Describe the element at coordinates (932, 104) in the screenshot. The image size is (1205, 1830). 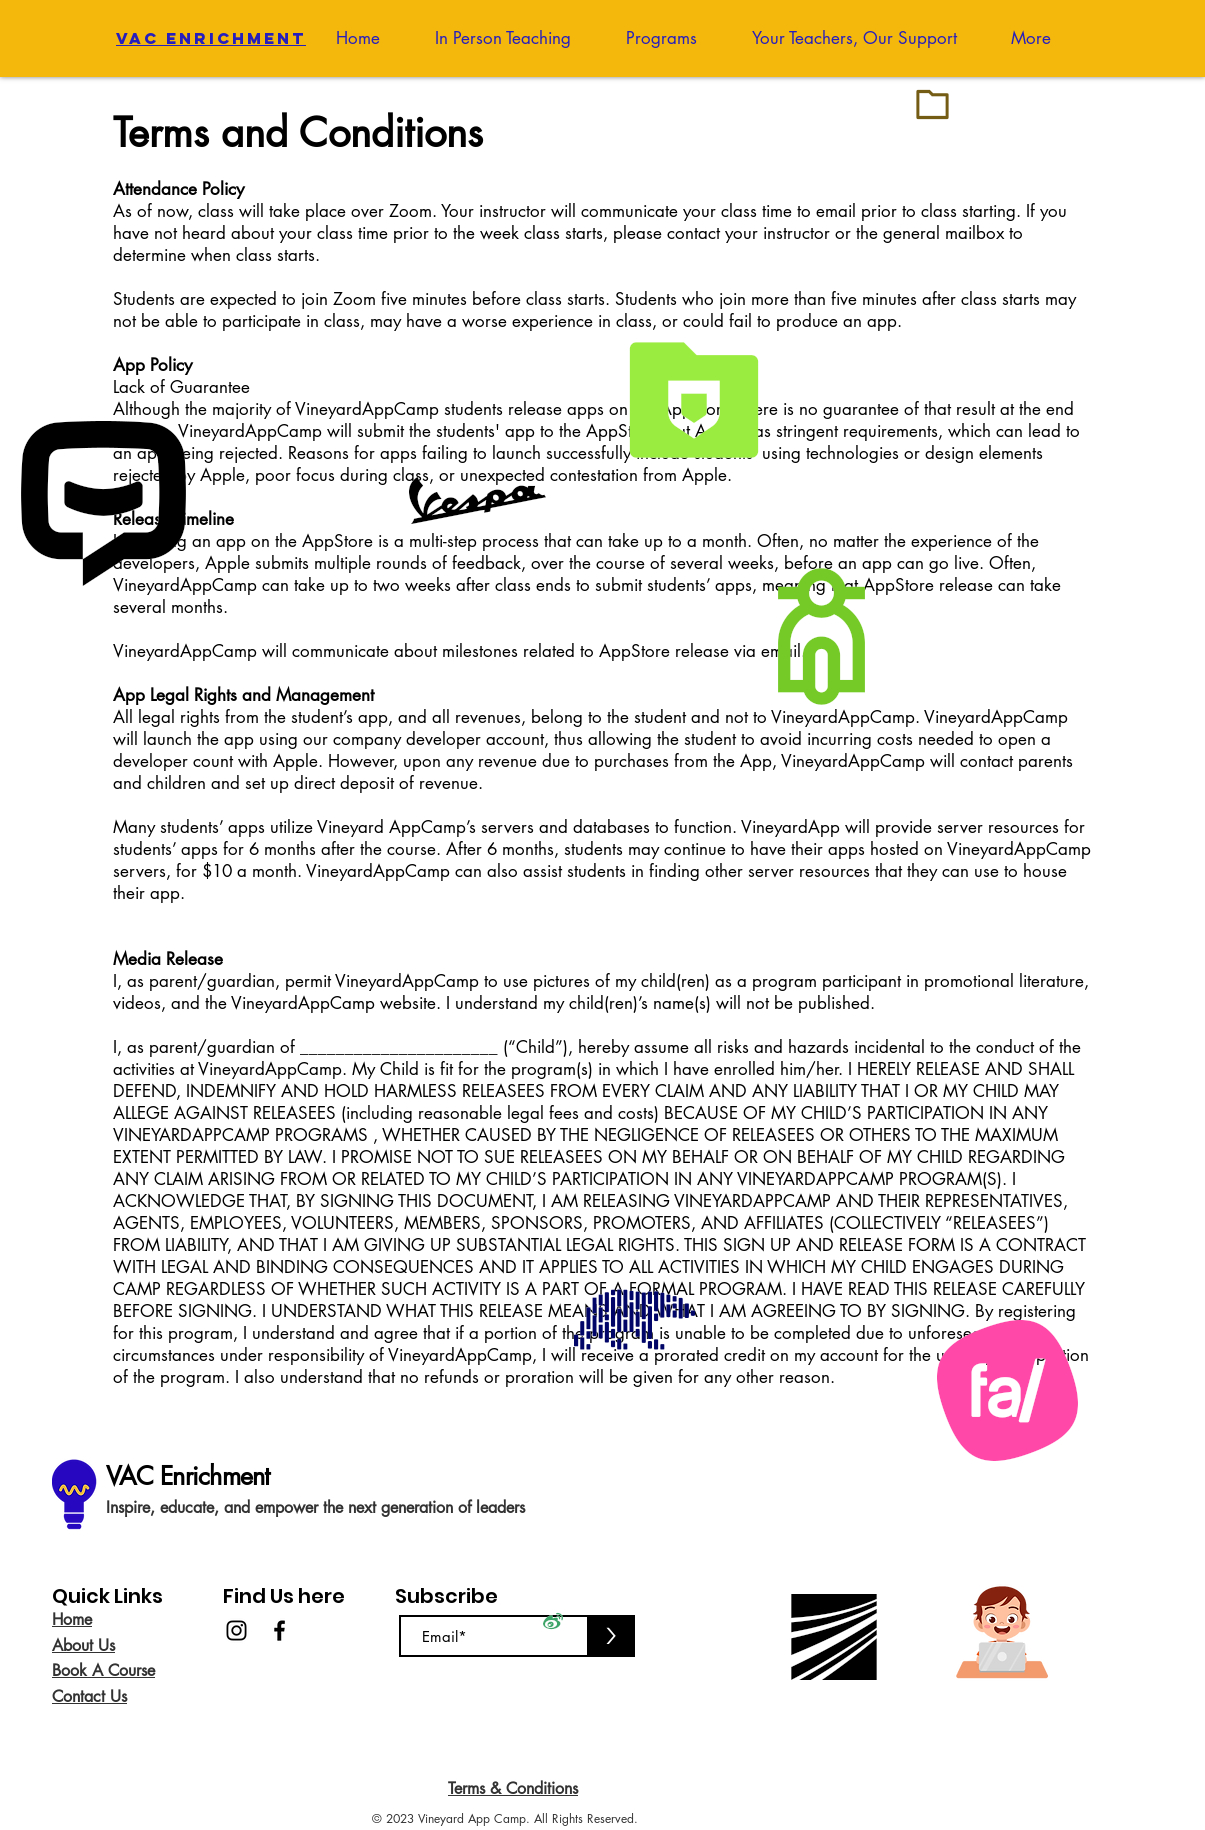
I see `open folder to view files` at that location.